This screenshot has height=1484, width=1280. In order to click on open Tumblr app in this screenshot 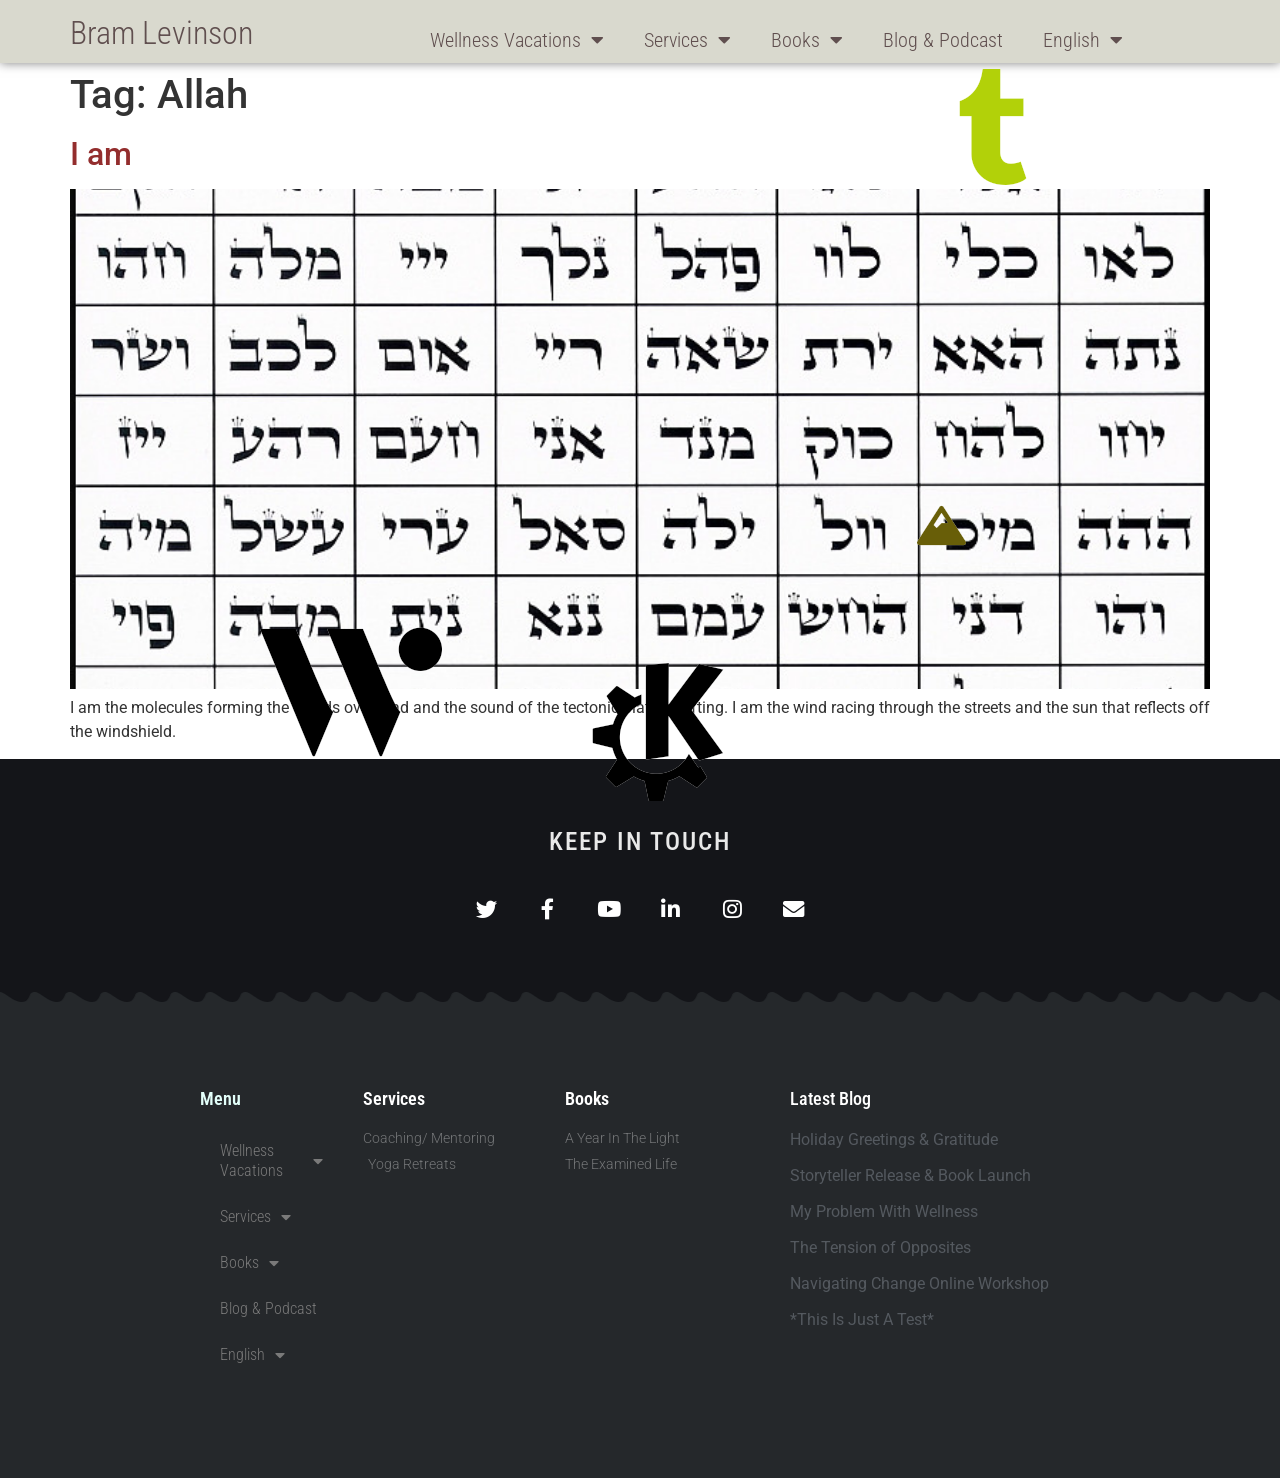, I will do `click(993, 127)`.